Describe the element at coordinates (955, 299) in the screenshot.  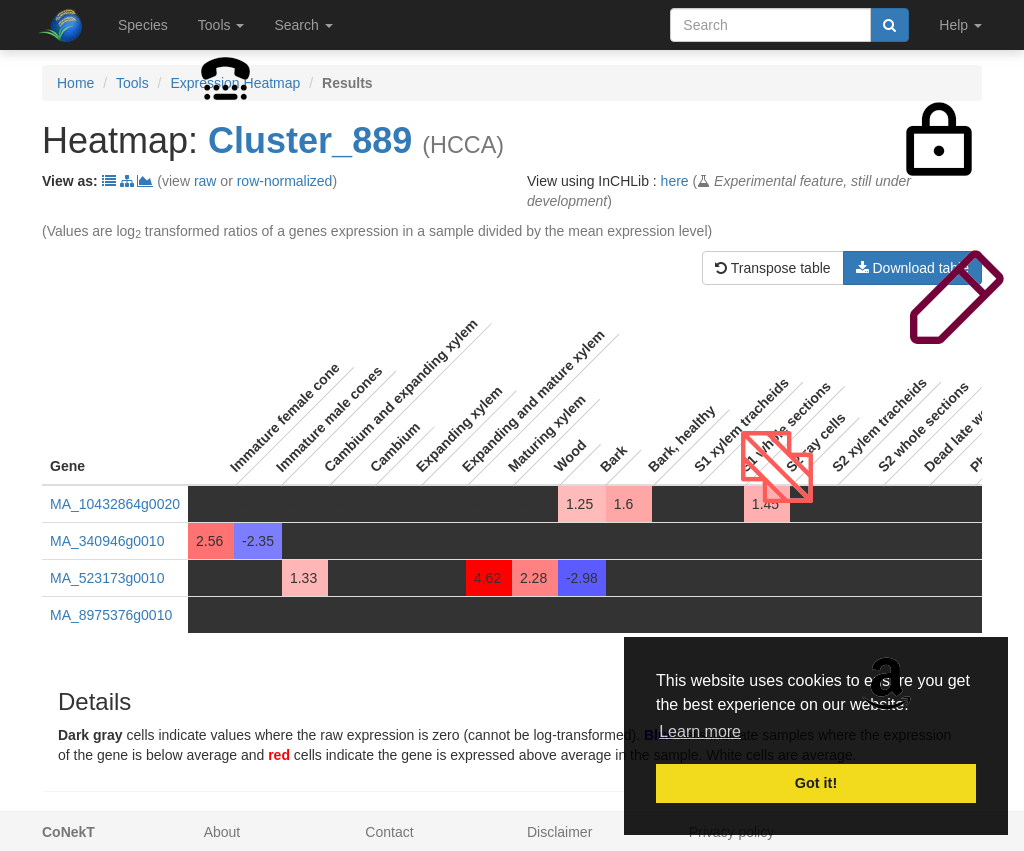
I see `edit content or text` at that location.